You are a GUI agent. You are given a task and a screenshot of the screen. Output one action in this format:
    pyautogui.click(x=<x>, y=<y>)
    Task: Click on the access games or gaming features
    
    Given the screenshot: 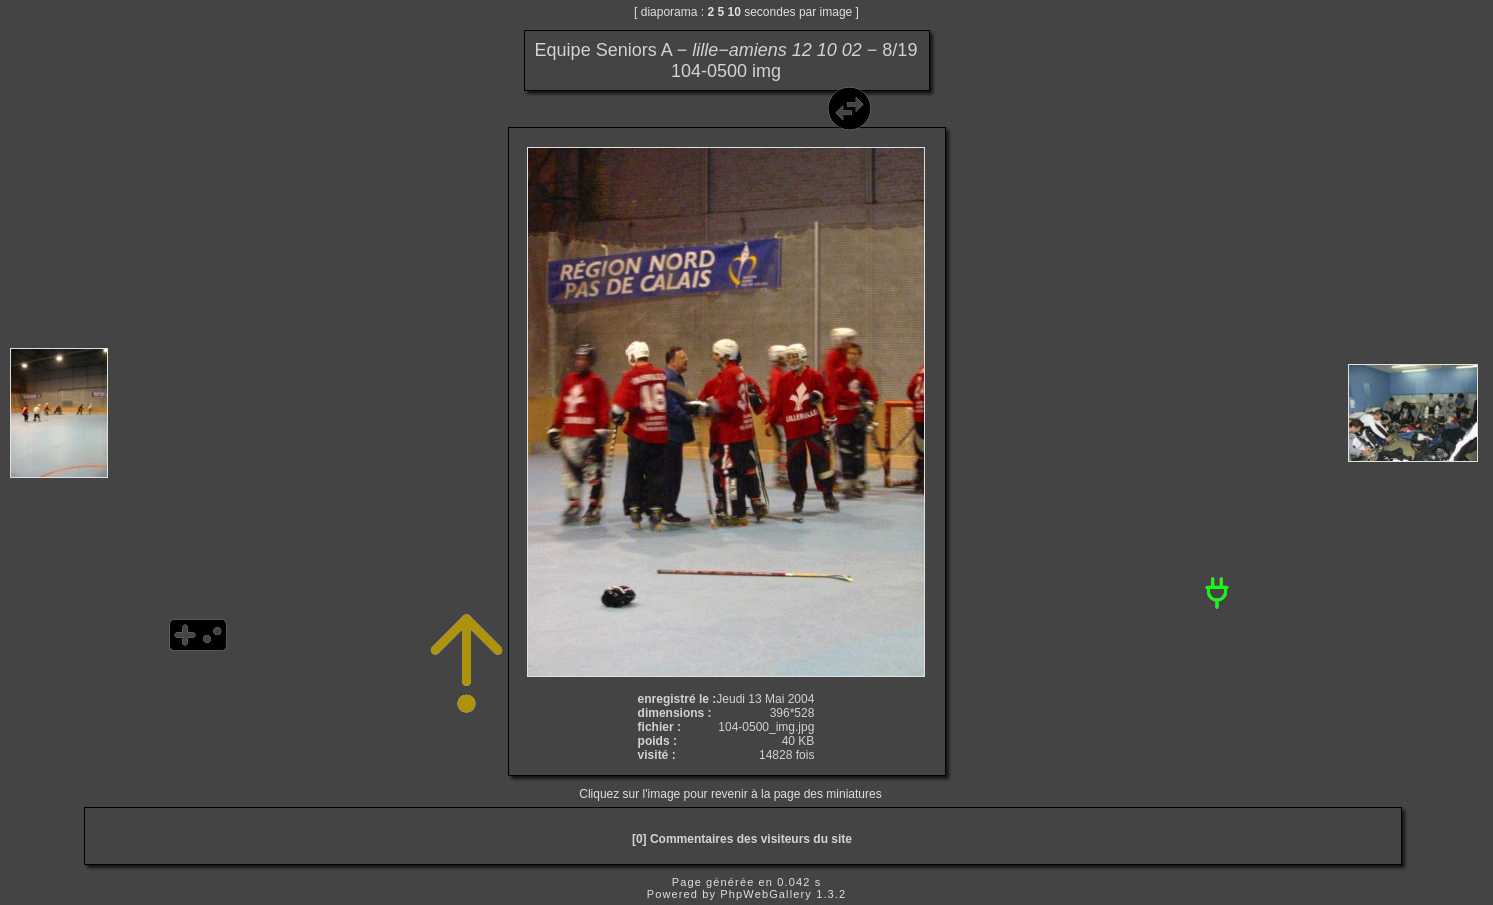 What is the action you would take?
    pyautogui.click(x=198, y=635)
    